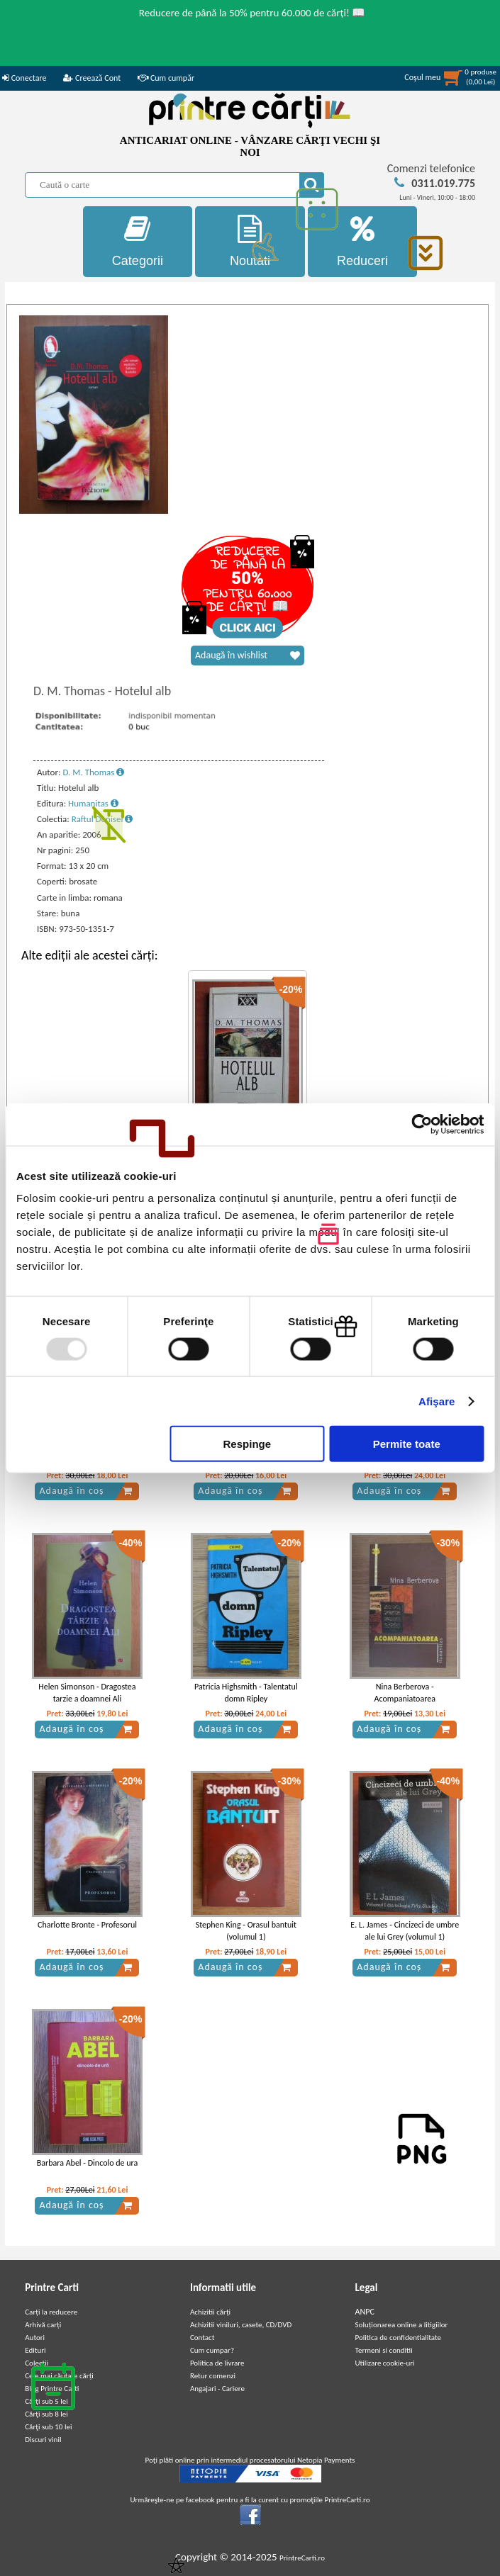 The width and height of the screenshot is (500, 2576). What do you see at coordinates (328, 1235) in the screenshot?
I see `view stacked cards or layers` at bounding box center [328, 1235].